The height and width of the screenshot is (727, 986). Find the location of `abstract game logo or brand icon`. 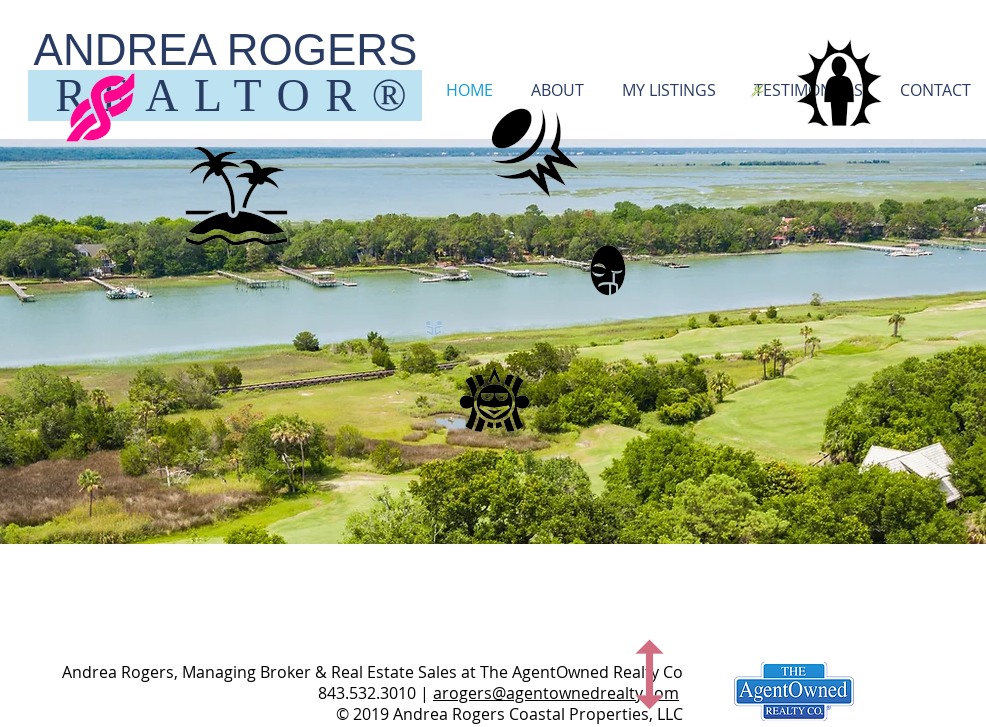

abstract game logo or brand icon is located at coordinates (434, 328).